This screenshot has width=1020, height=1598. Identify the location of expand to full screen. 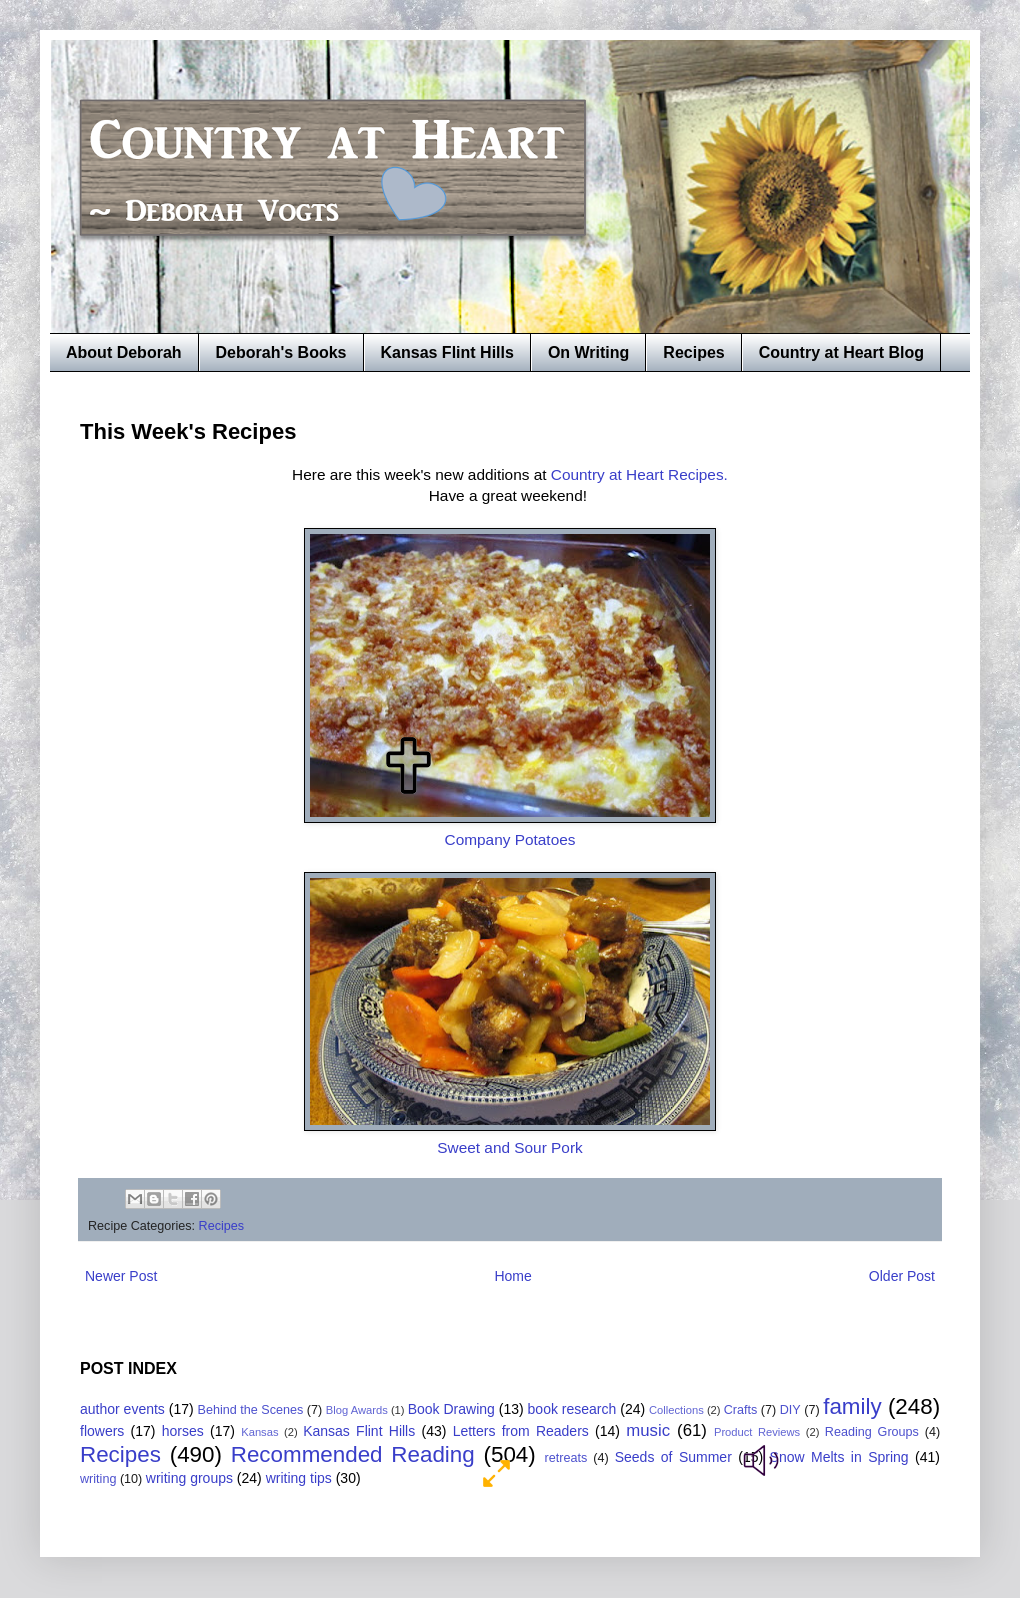
(496, 1473).